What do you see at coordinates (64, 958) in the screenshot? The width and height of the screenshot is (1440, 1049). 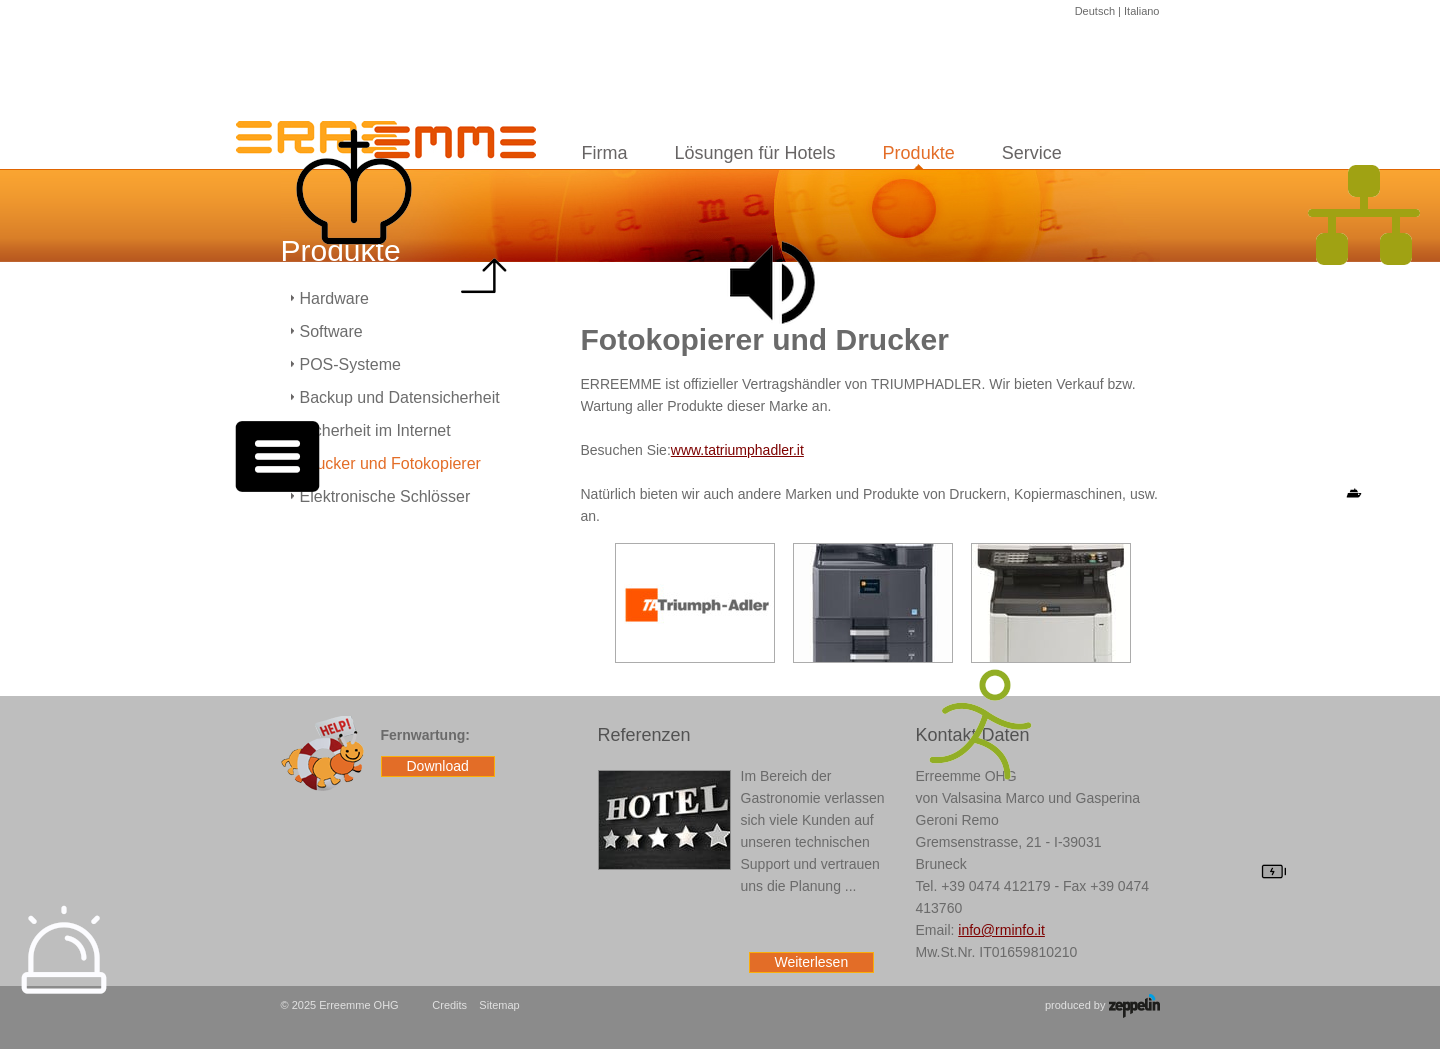 I see `emergency alert or warning notification` at bounding box center [64, 958].